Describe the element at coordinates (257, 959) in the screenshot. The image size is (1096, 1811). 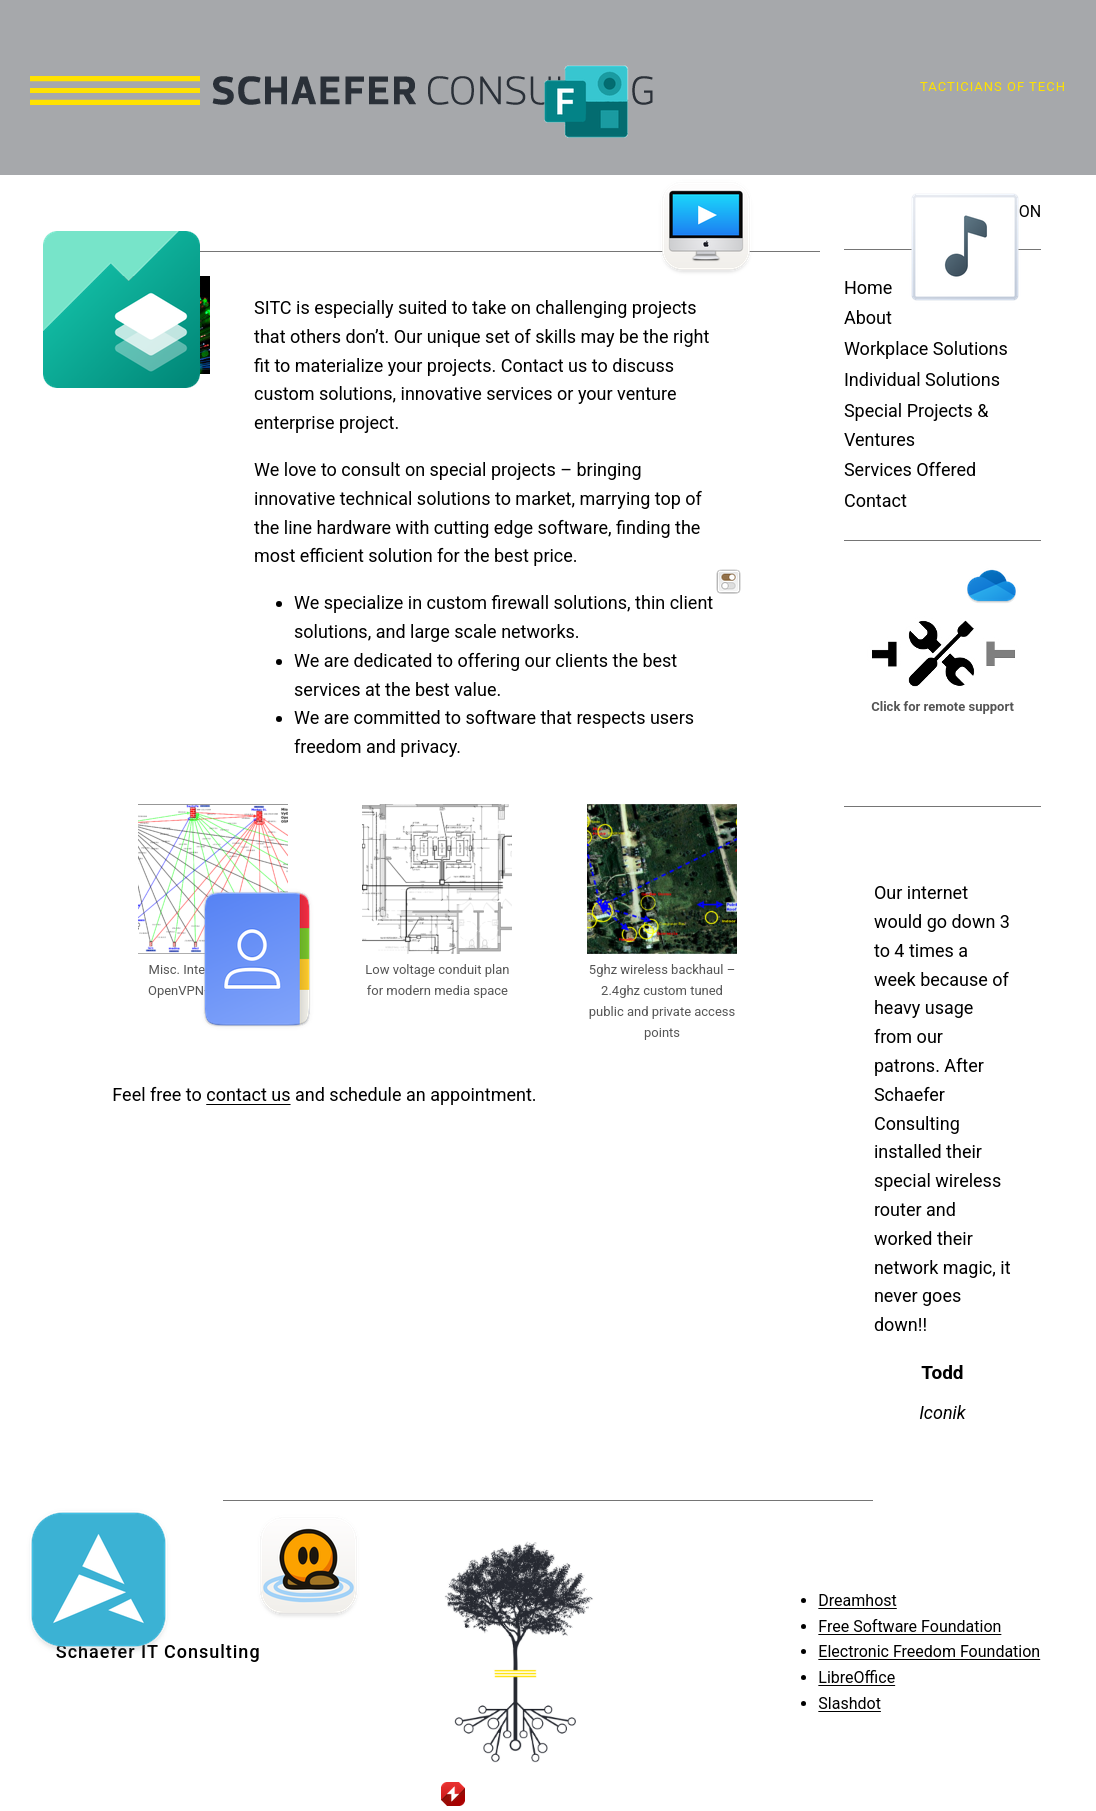
I see `open the contacts app` at that location.